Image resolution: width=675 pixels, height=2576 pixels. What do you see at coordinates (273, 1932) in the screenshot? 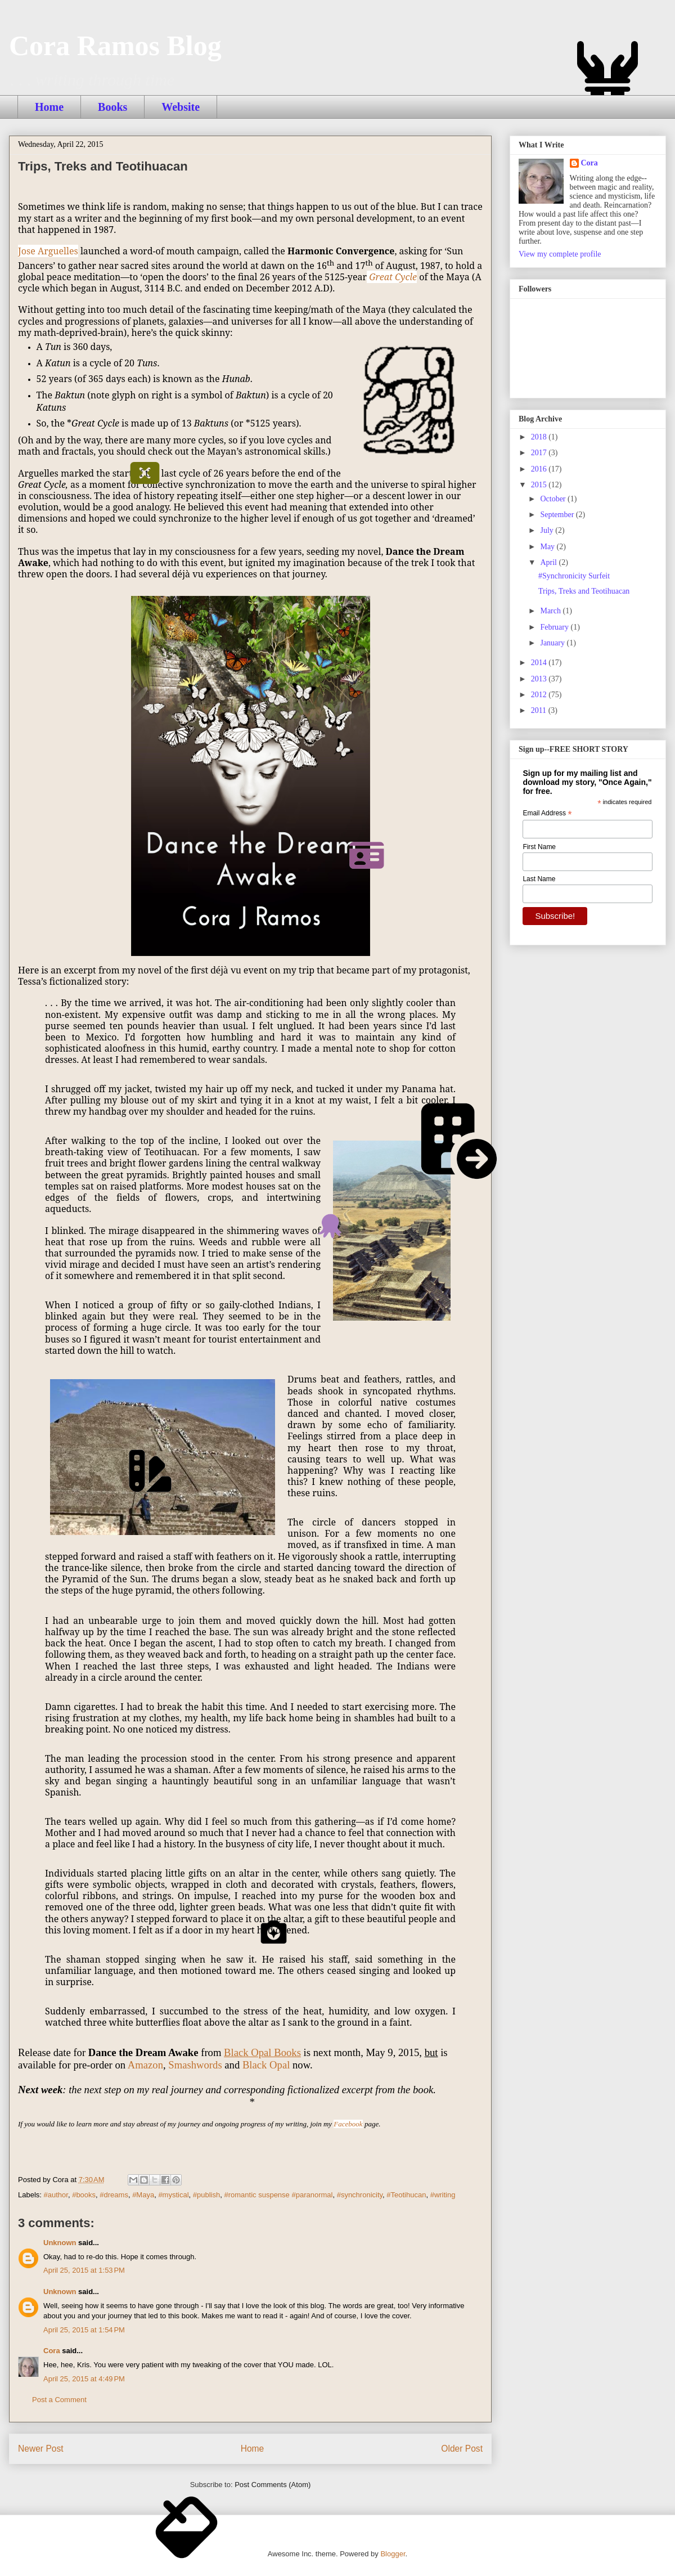
I see `enhance or improve photo quality` at bounding box center [273, 1932].